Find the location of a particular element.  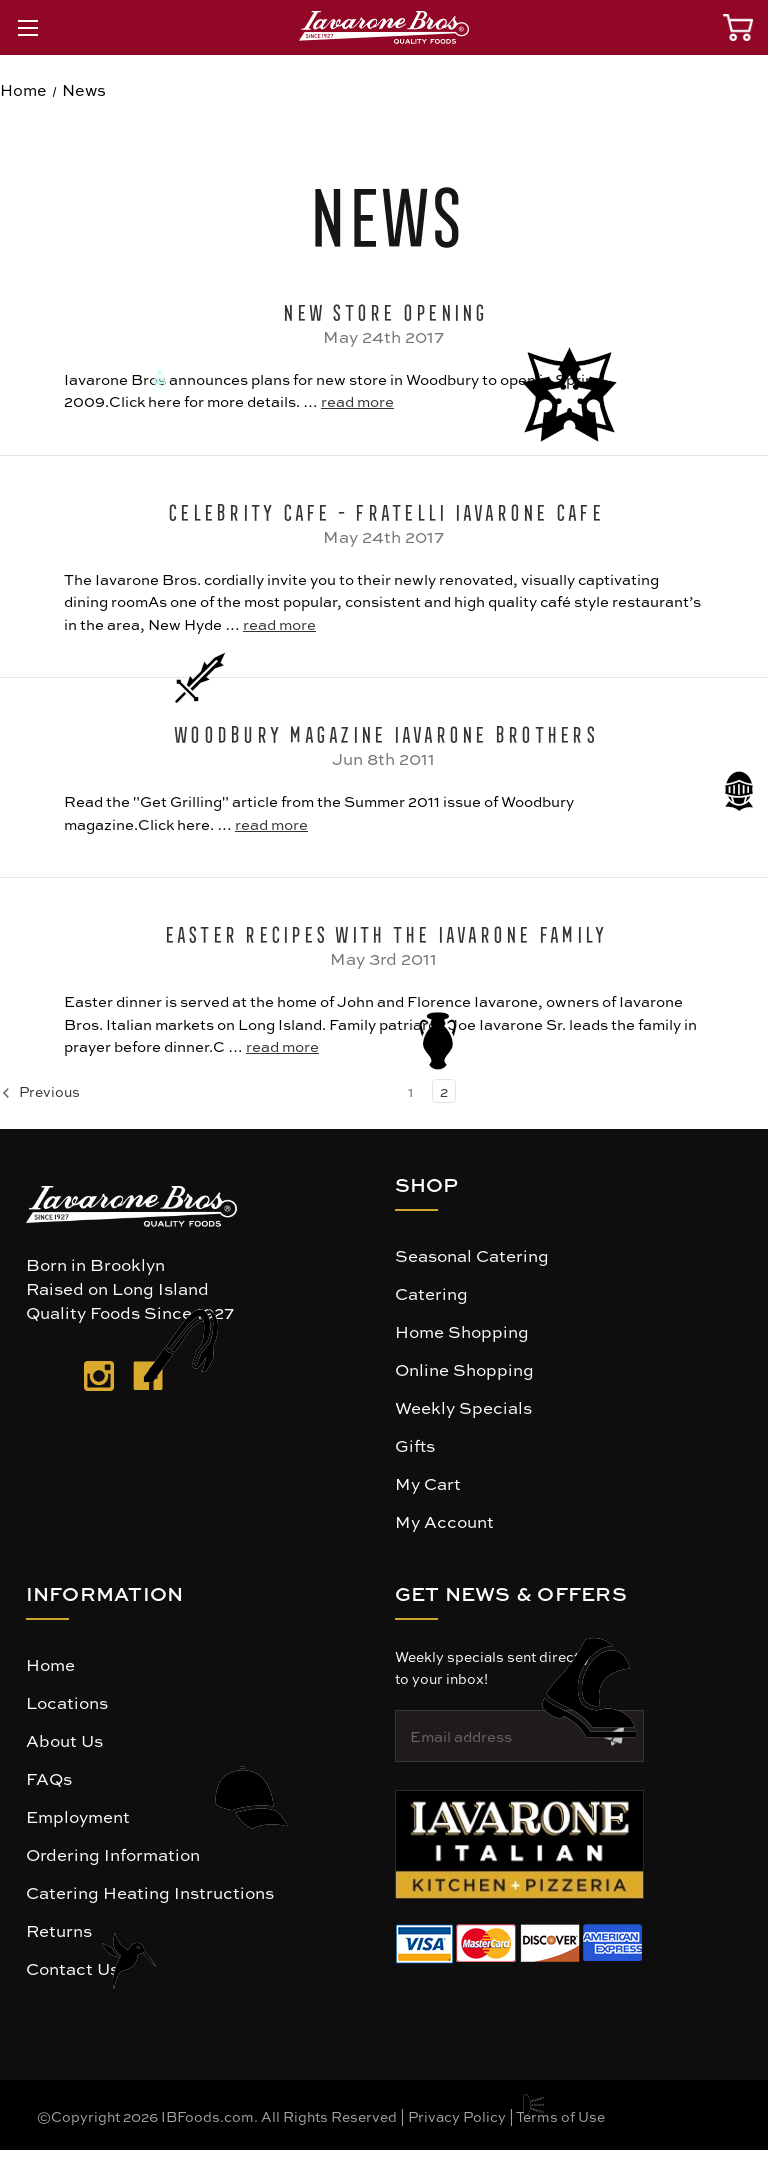

nature or wildlife category indicator is located at coordinates (129, 1961).